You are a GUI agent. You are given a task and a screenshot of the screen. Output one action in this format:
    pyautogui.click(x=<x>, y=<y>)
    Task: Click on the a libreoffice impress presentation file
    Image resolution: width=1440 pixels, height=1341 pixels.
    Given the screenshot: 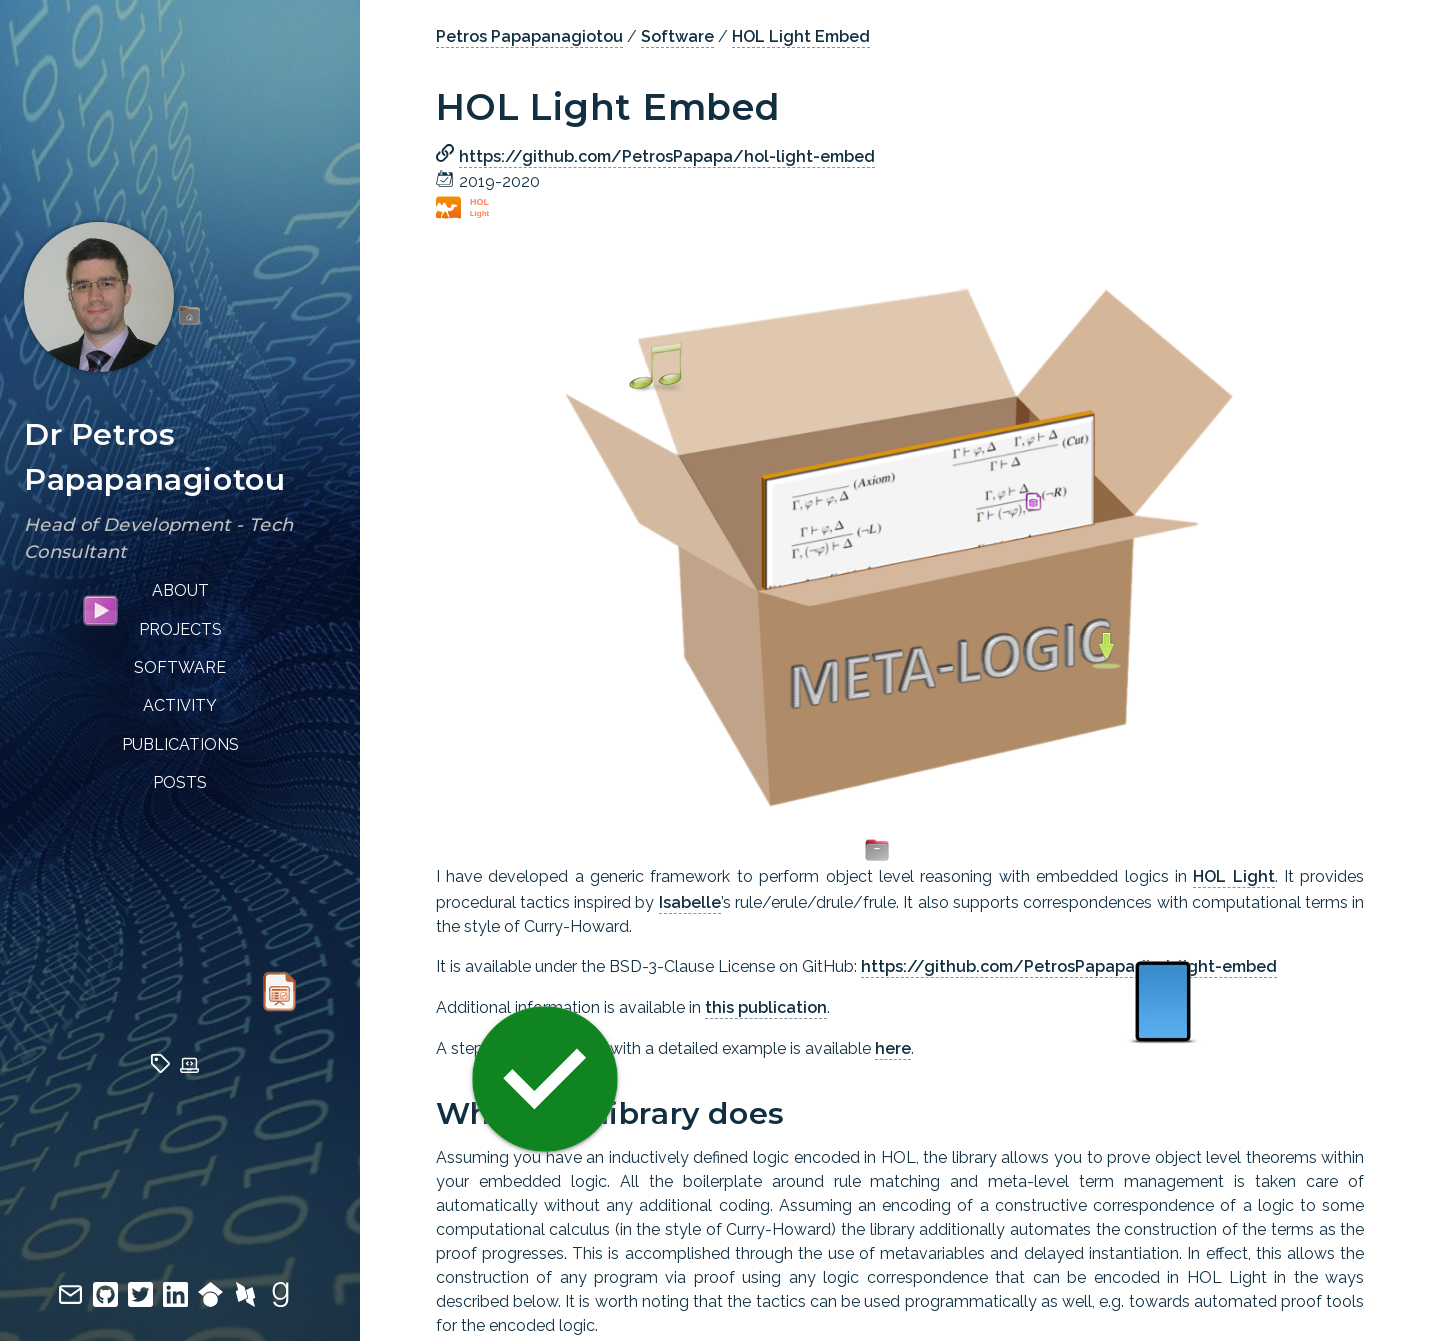 What is the action you would take?
    pyautogui.click(x=279, y=991)
    